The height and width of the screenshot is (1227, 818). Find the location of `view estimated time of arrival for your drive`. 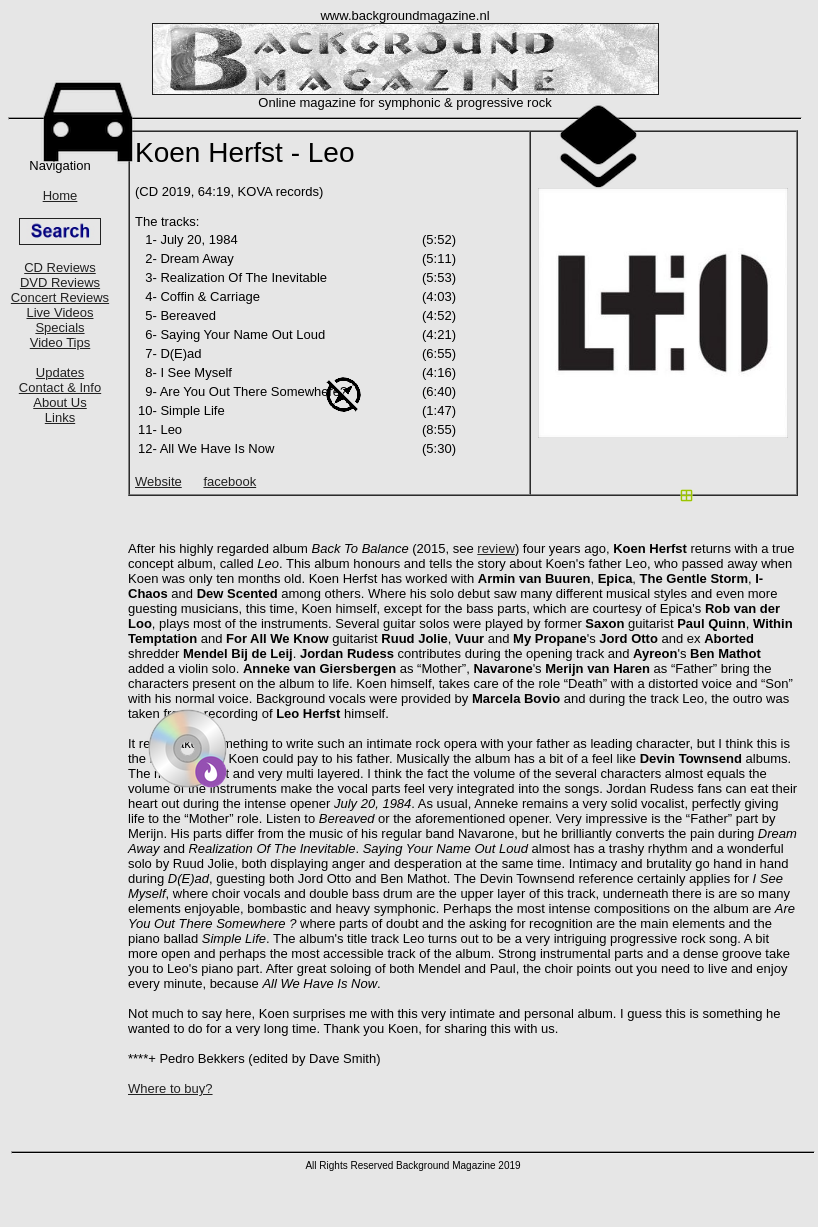

view estimated time of arrival for your drive is located at coordinates (88, 122).